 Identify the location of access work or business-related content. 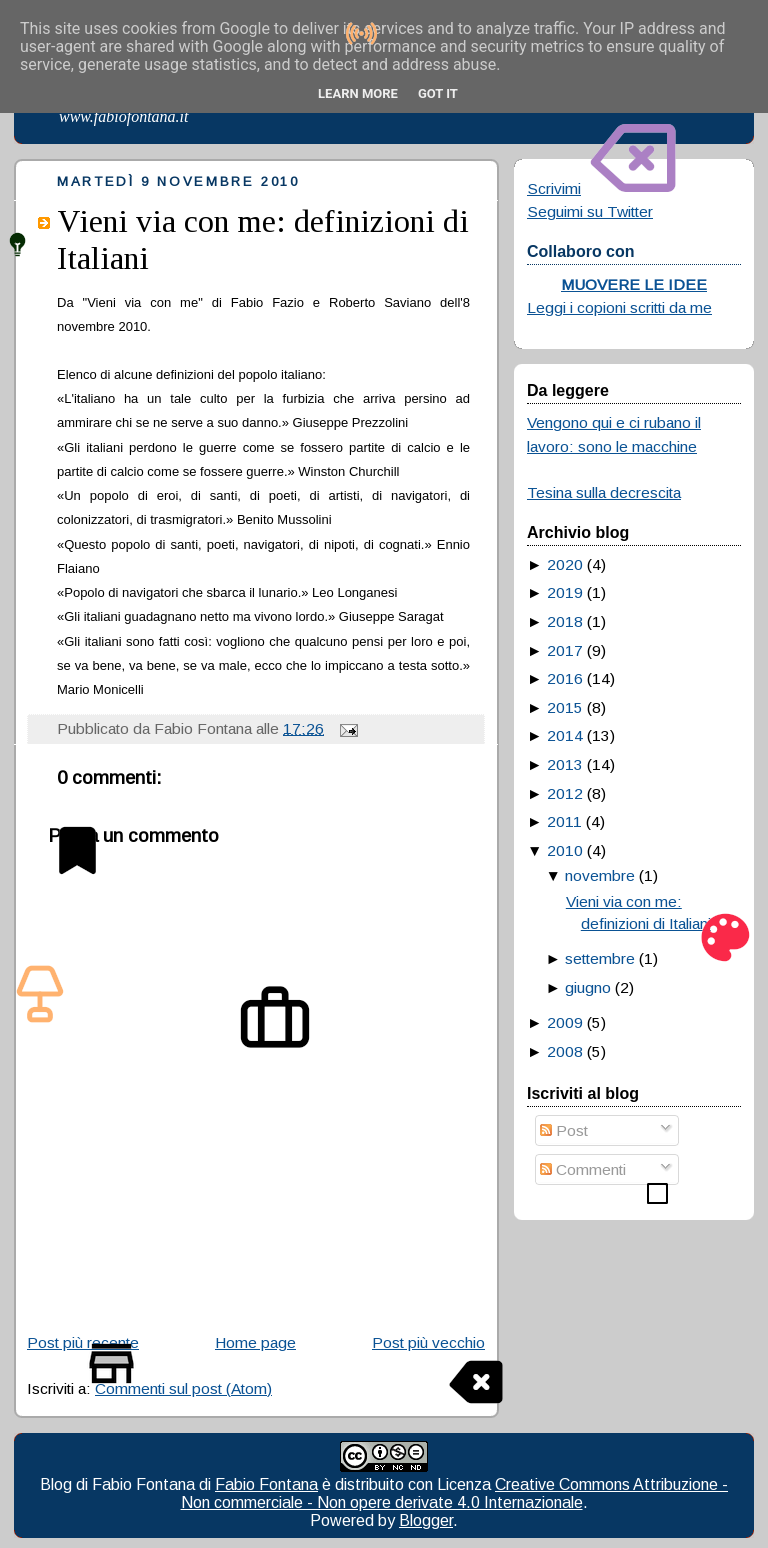
(275, 1017).